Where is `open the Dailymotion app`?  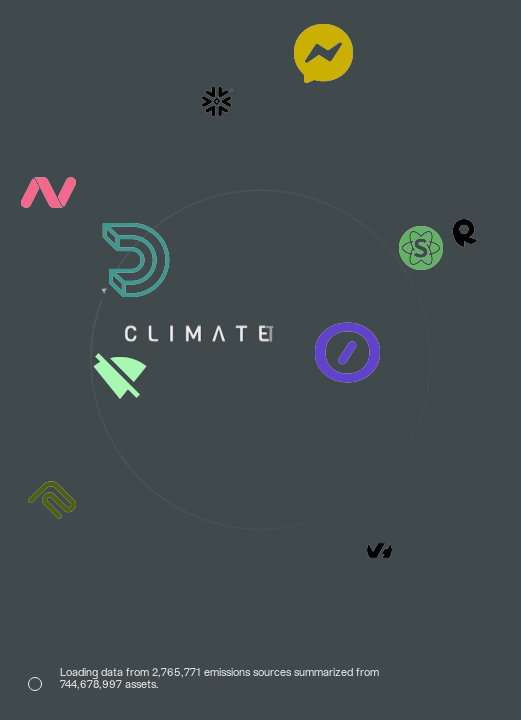 open the Dailymotion app is located at coordinates (136, 260).